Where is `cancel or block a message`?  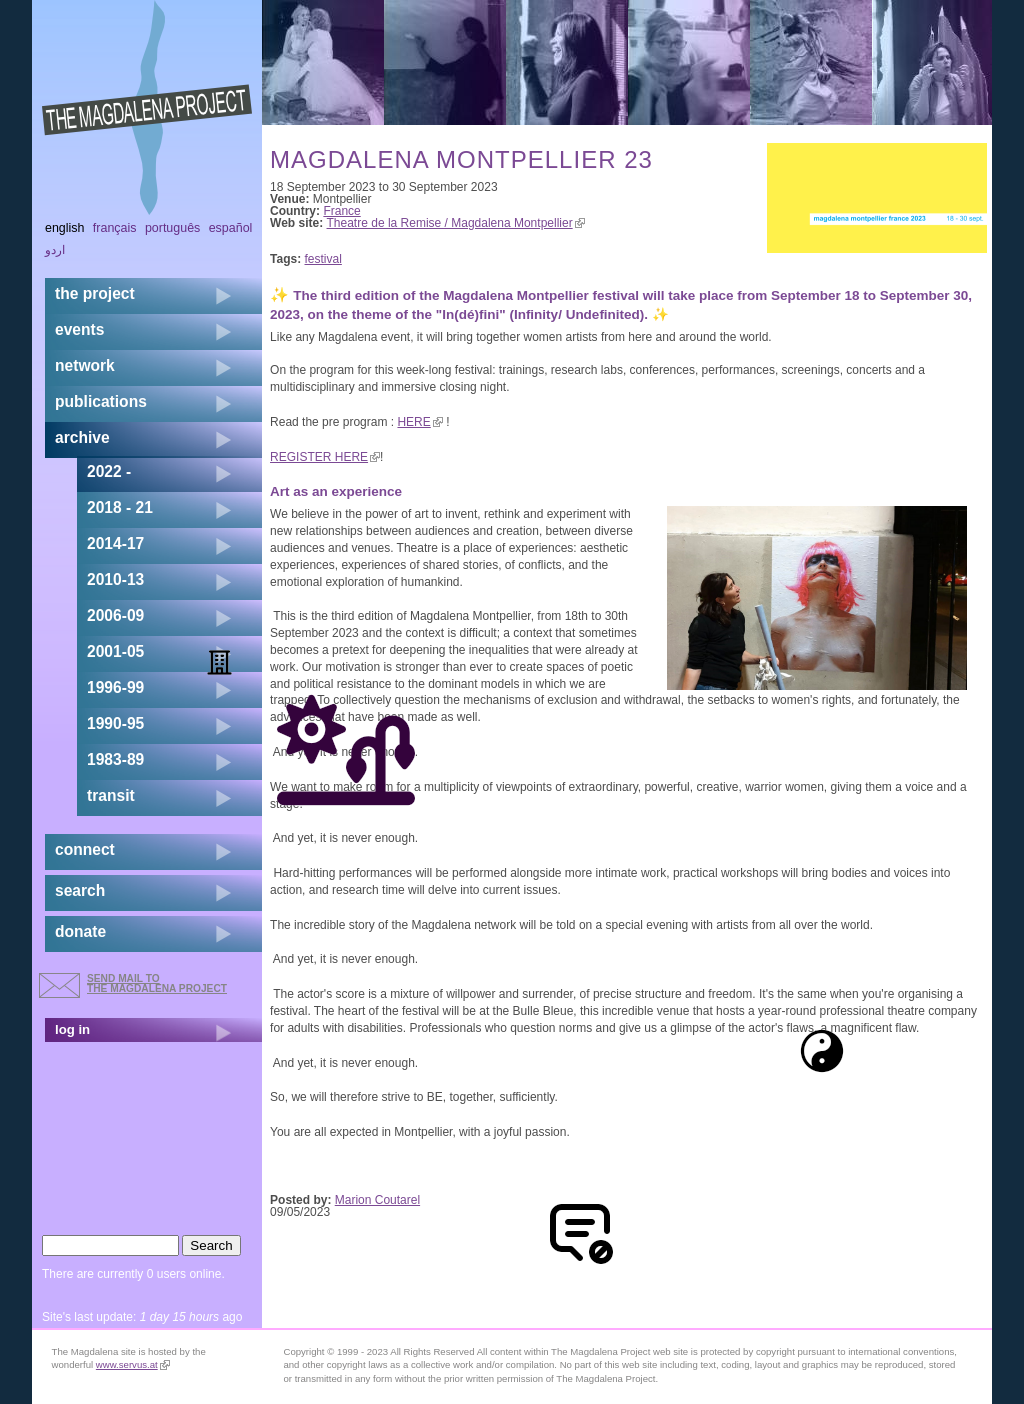 cancel or block a message is located at coordinates (580, 1231).